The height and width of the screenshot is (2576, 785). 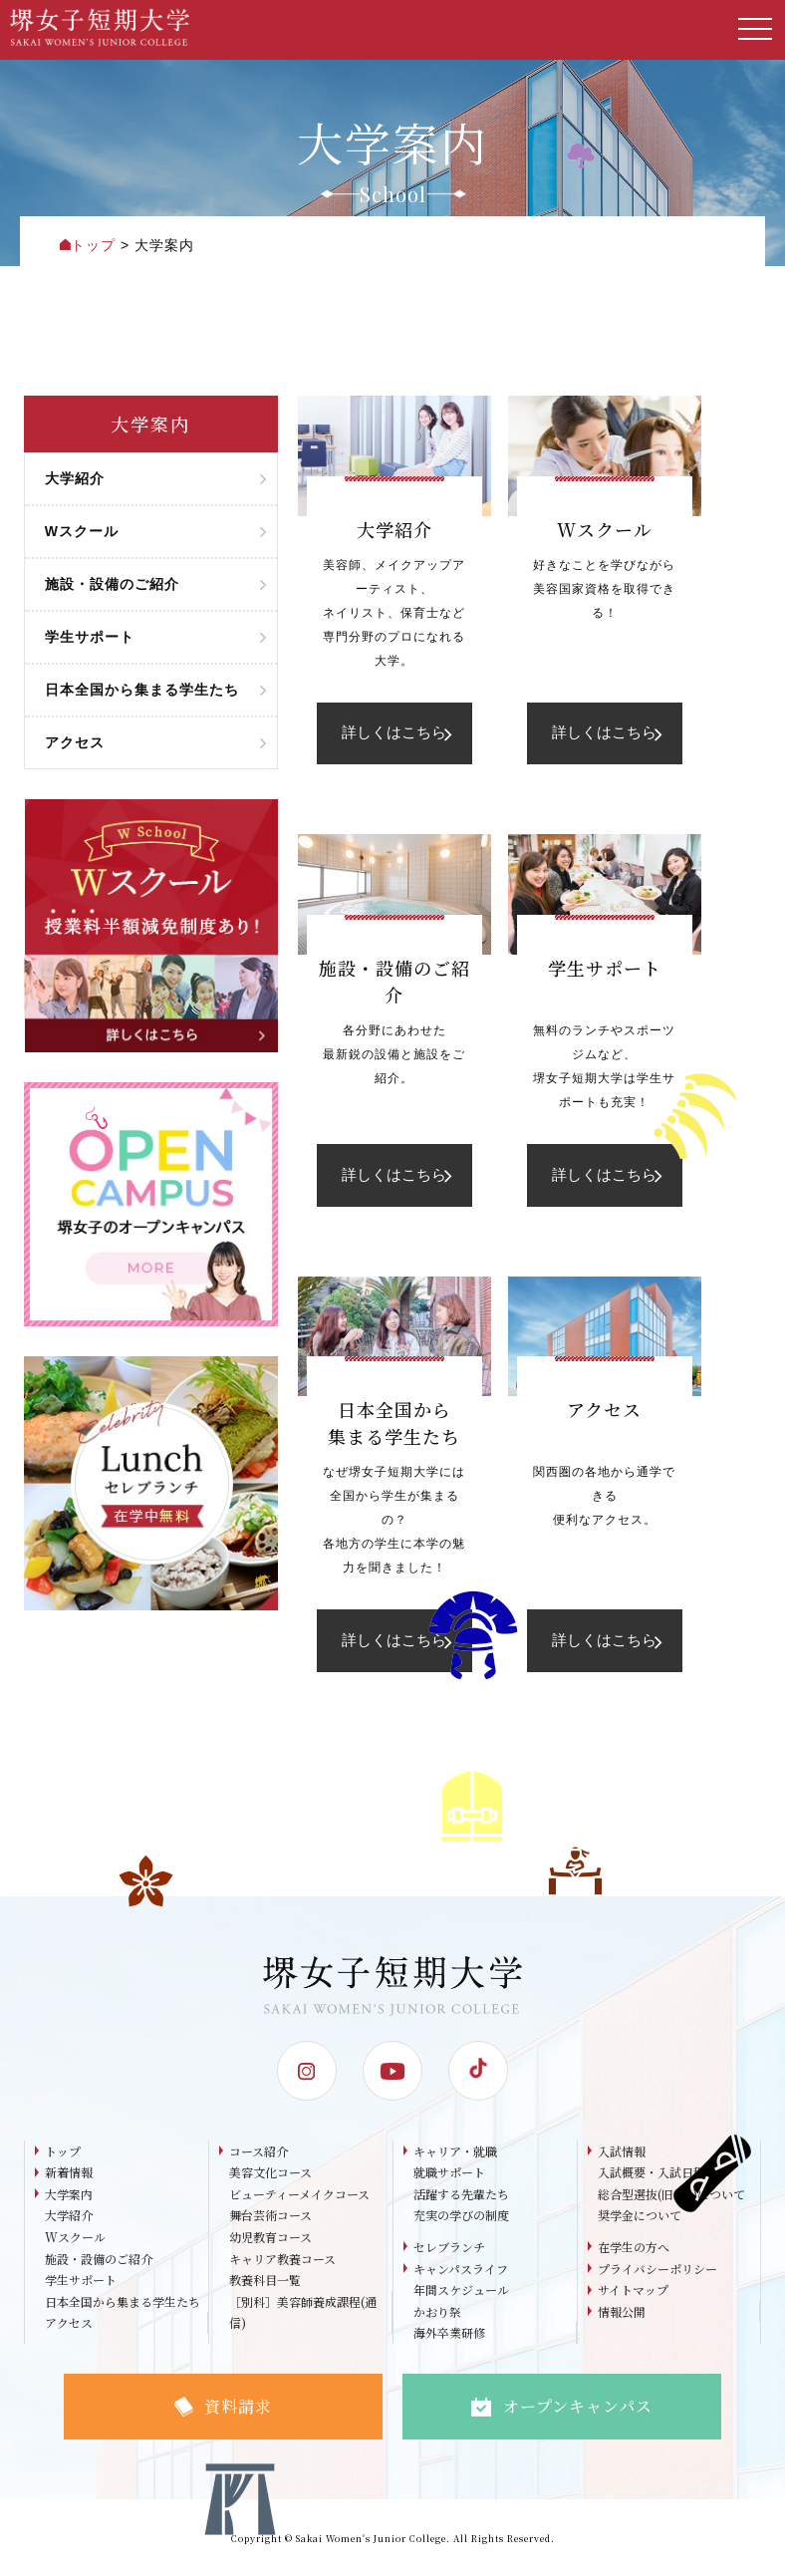 I want to click on select roman or ancient warrior character class, so click(x=473, y=1635).